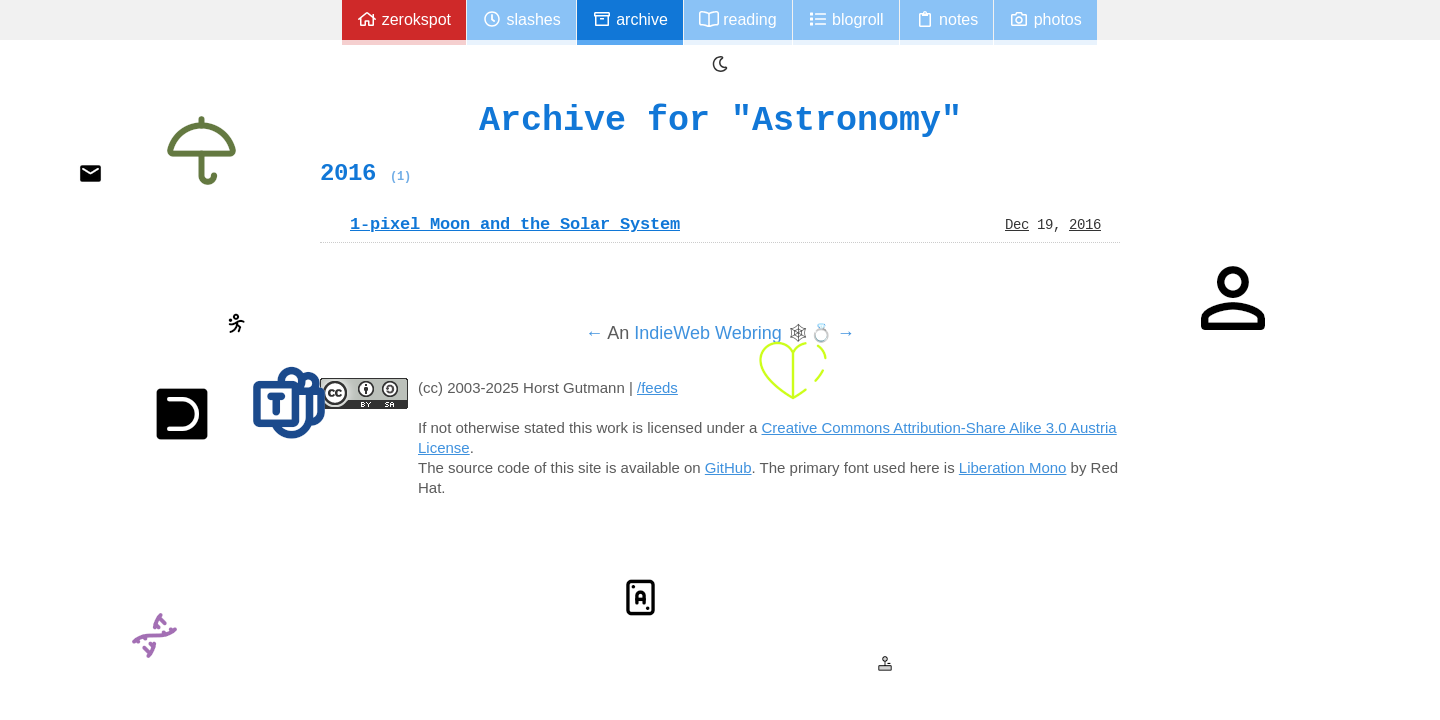 The image size is (1440, 720). What do you see at coordinates (236, 323) in the screenshot?
I see `access throwing or toss-related sports activities` at bounding box center [236, 323].